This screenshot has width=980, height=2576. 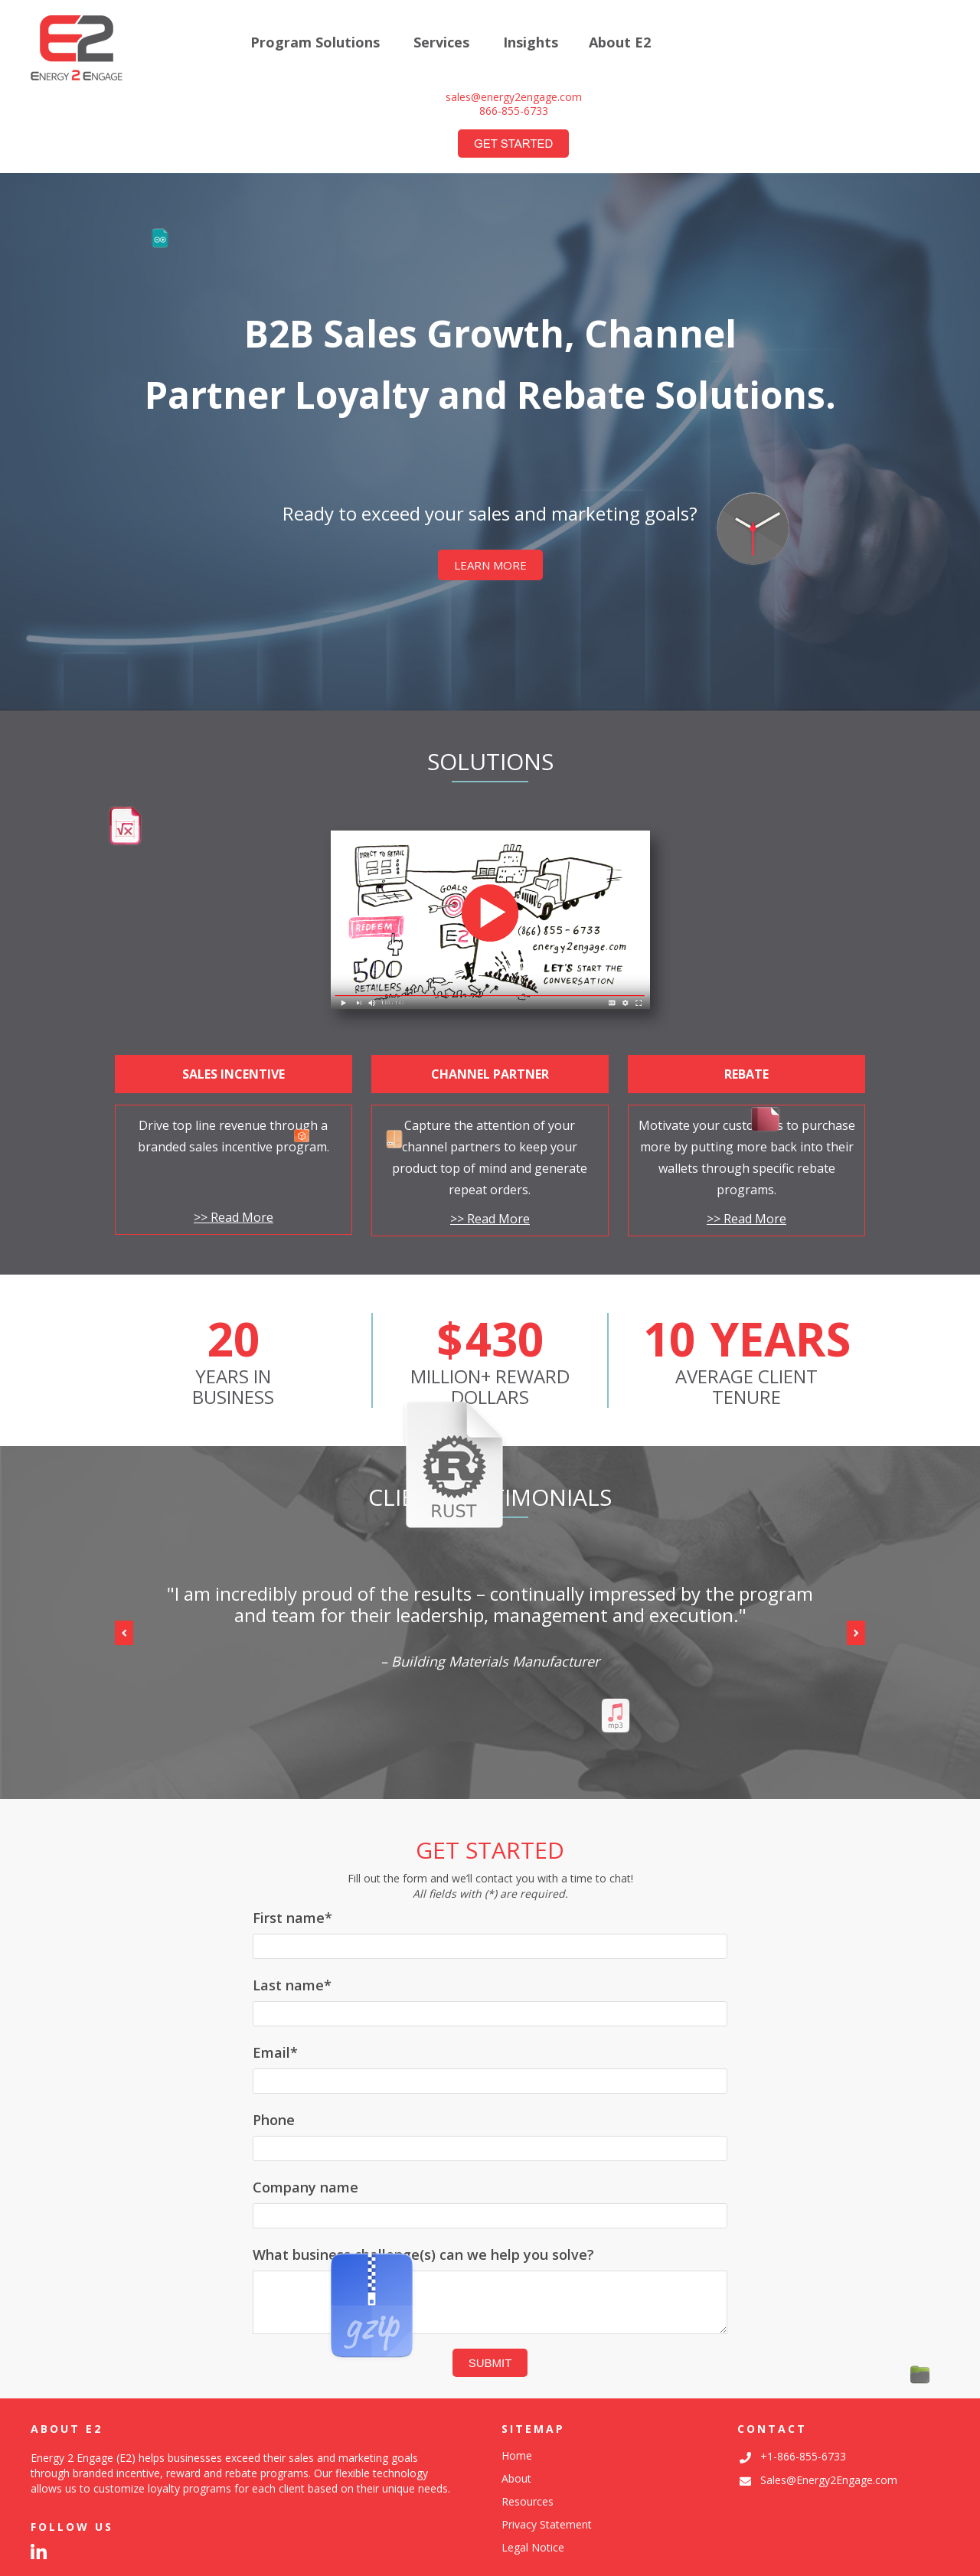 What do you see at coordinates (125, 825) in the screenshot?
I see `open an opendocument formula template file` at bounding box center [125, 825].